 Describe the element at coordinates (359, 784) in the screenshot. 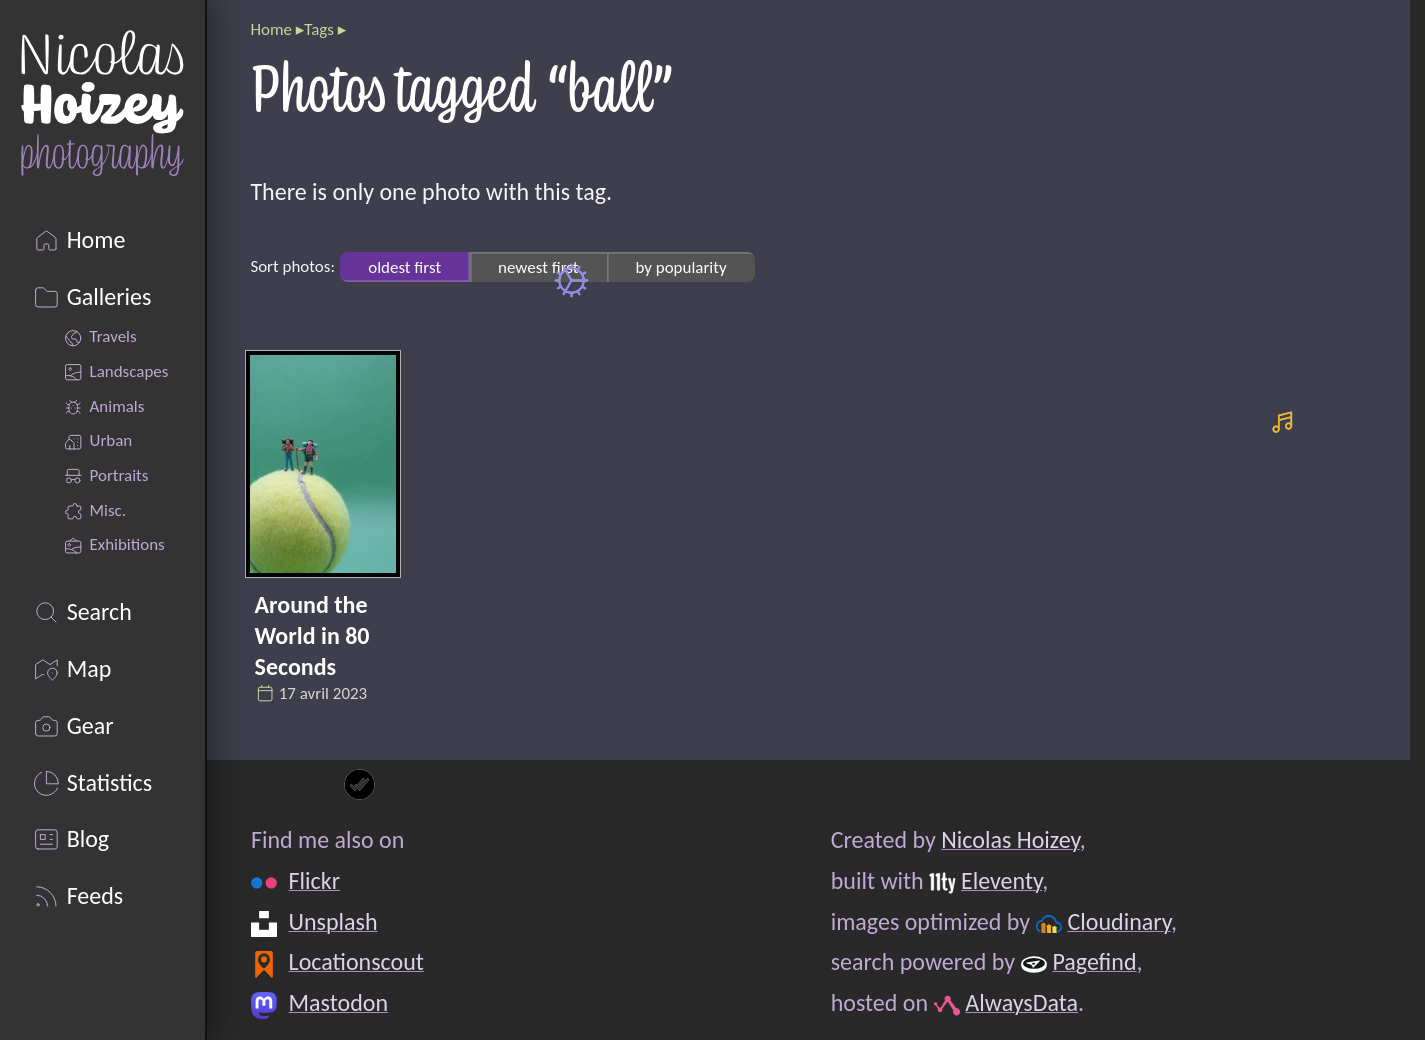

I see `all tasks completed successfully` at that location.